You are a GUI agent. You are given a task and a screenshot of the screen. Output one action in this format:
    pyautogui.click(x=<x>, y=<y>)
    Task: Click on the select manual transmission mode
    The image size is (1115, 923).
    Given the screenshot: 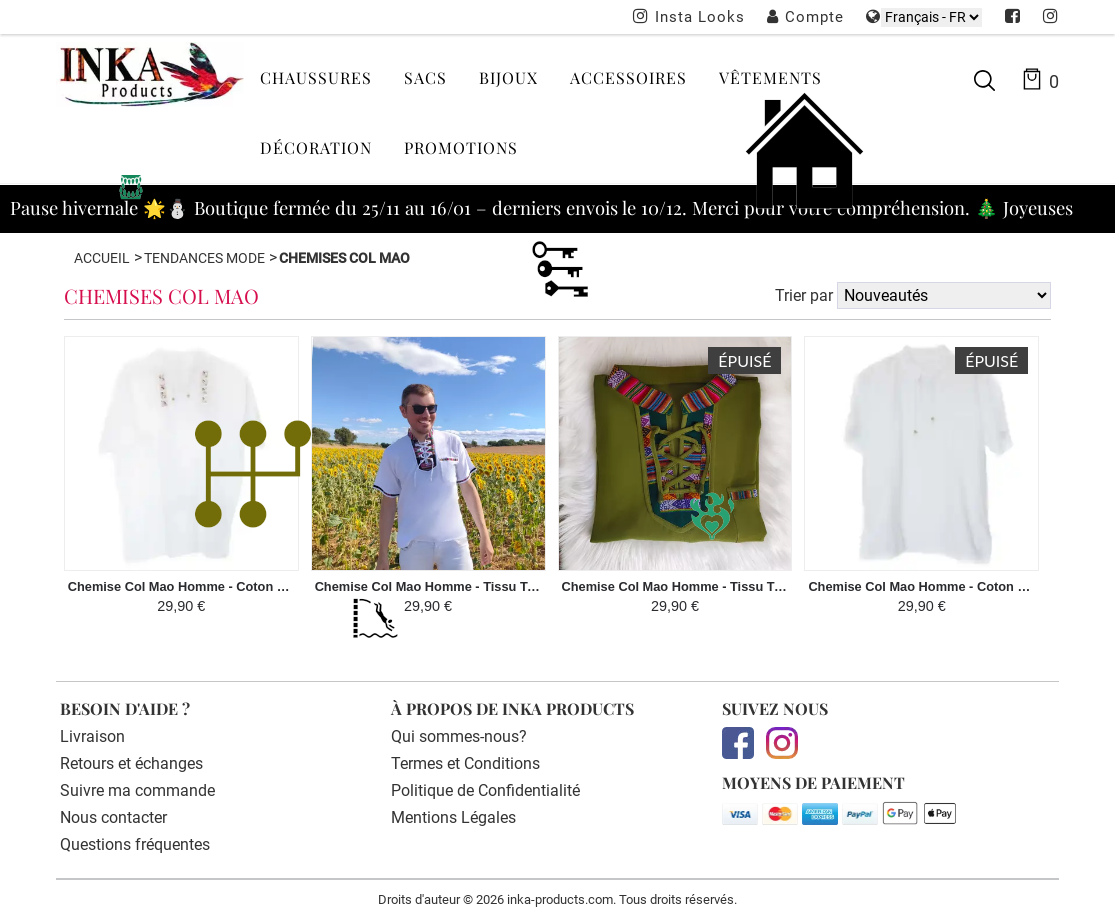 What is the action you would take?
    pyautogui.click(x=253, y=474)
    